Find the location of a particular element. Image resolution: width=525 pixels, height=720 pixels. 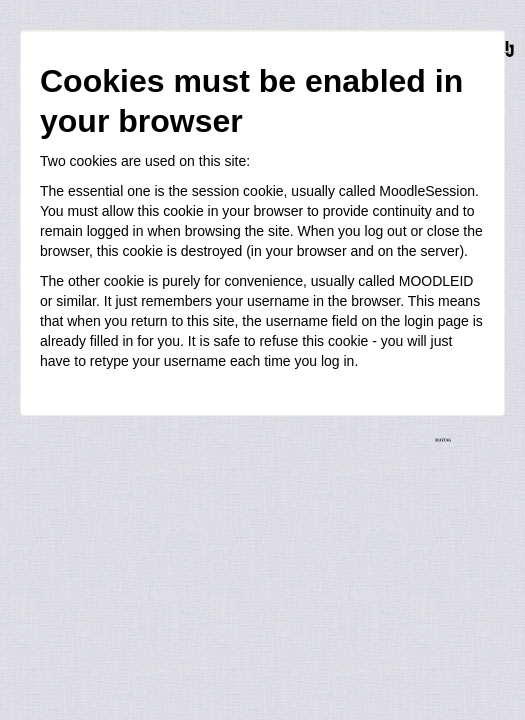

open ImageJ image processing application is located at coordinates (509, 49).